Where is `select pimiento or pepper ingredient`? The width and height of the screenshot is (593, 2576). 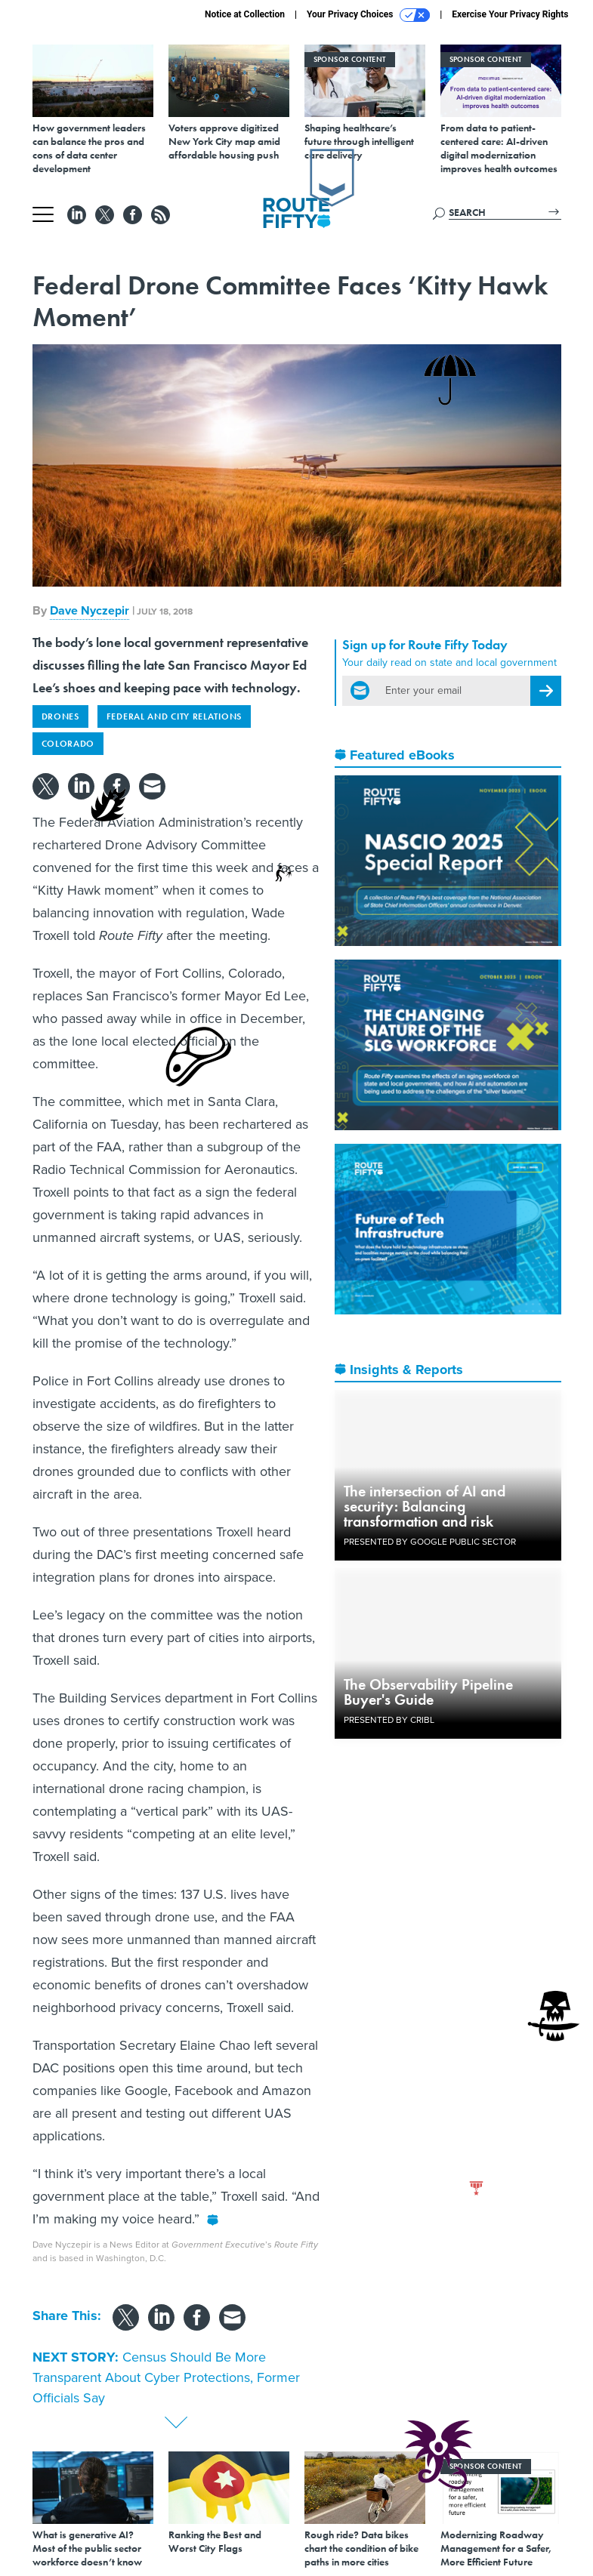 select pimiento or pepper ingredient is located at coordinates (108, 804).